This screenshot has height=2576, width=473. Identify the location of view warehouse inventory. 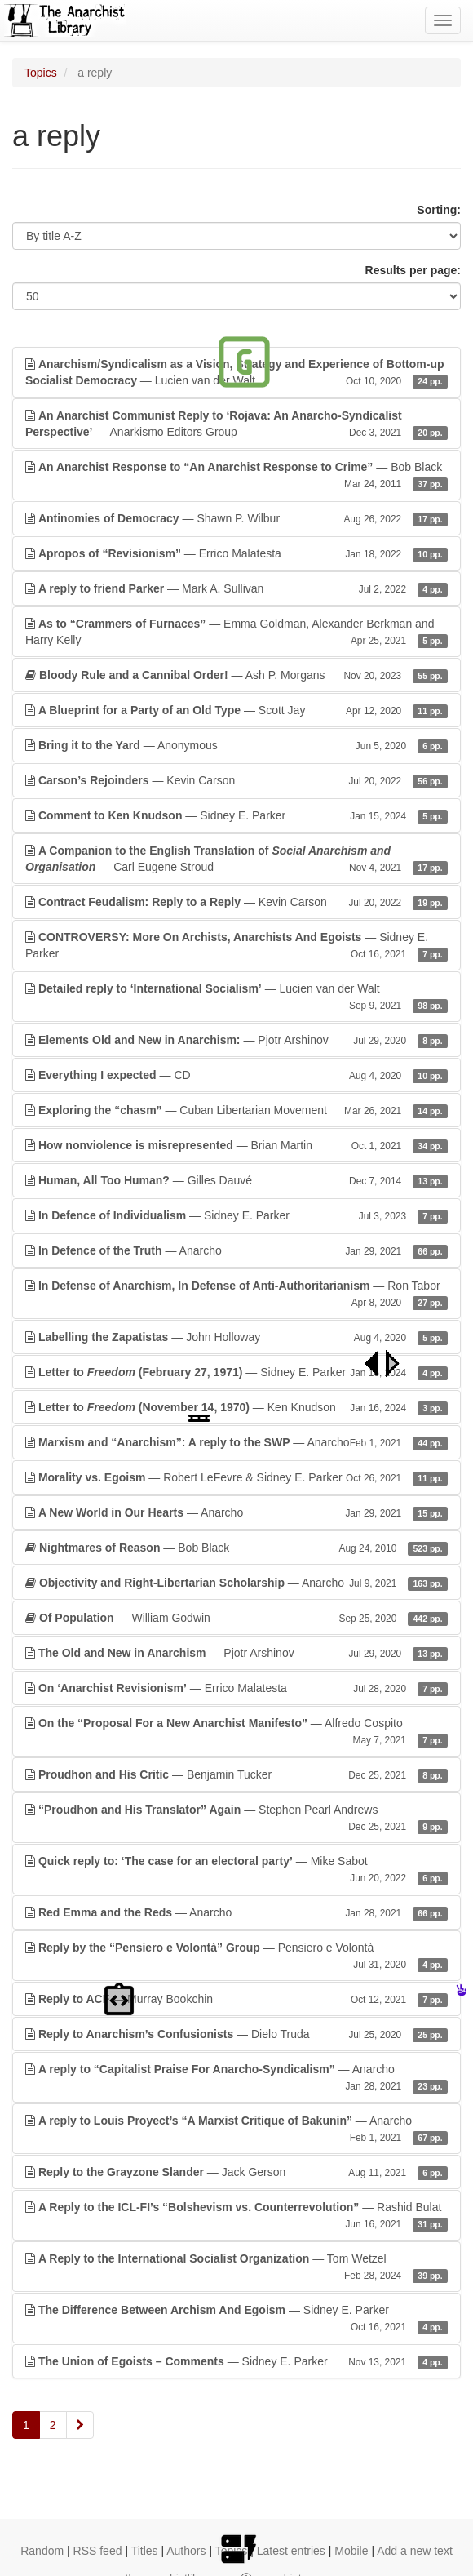
(199, 1412).